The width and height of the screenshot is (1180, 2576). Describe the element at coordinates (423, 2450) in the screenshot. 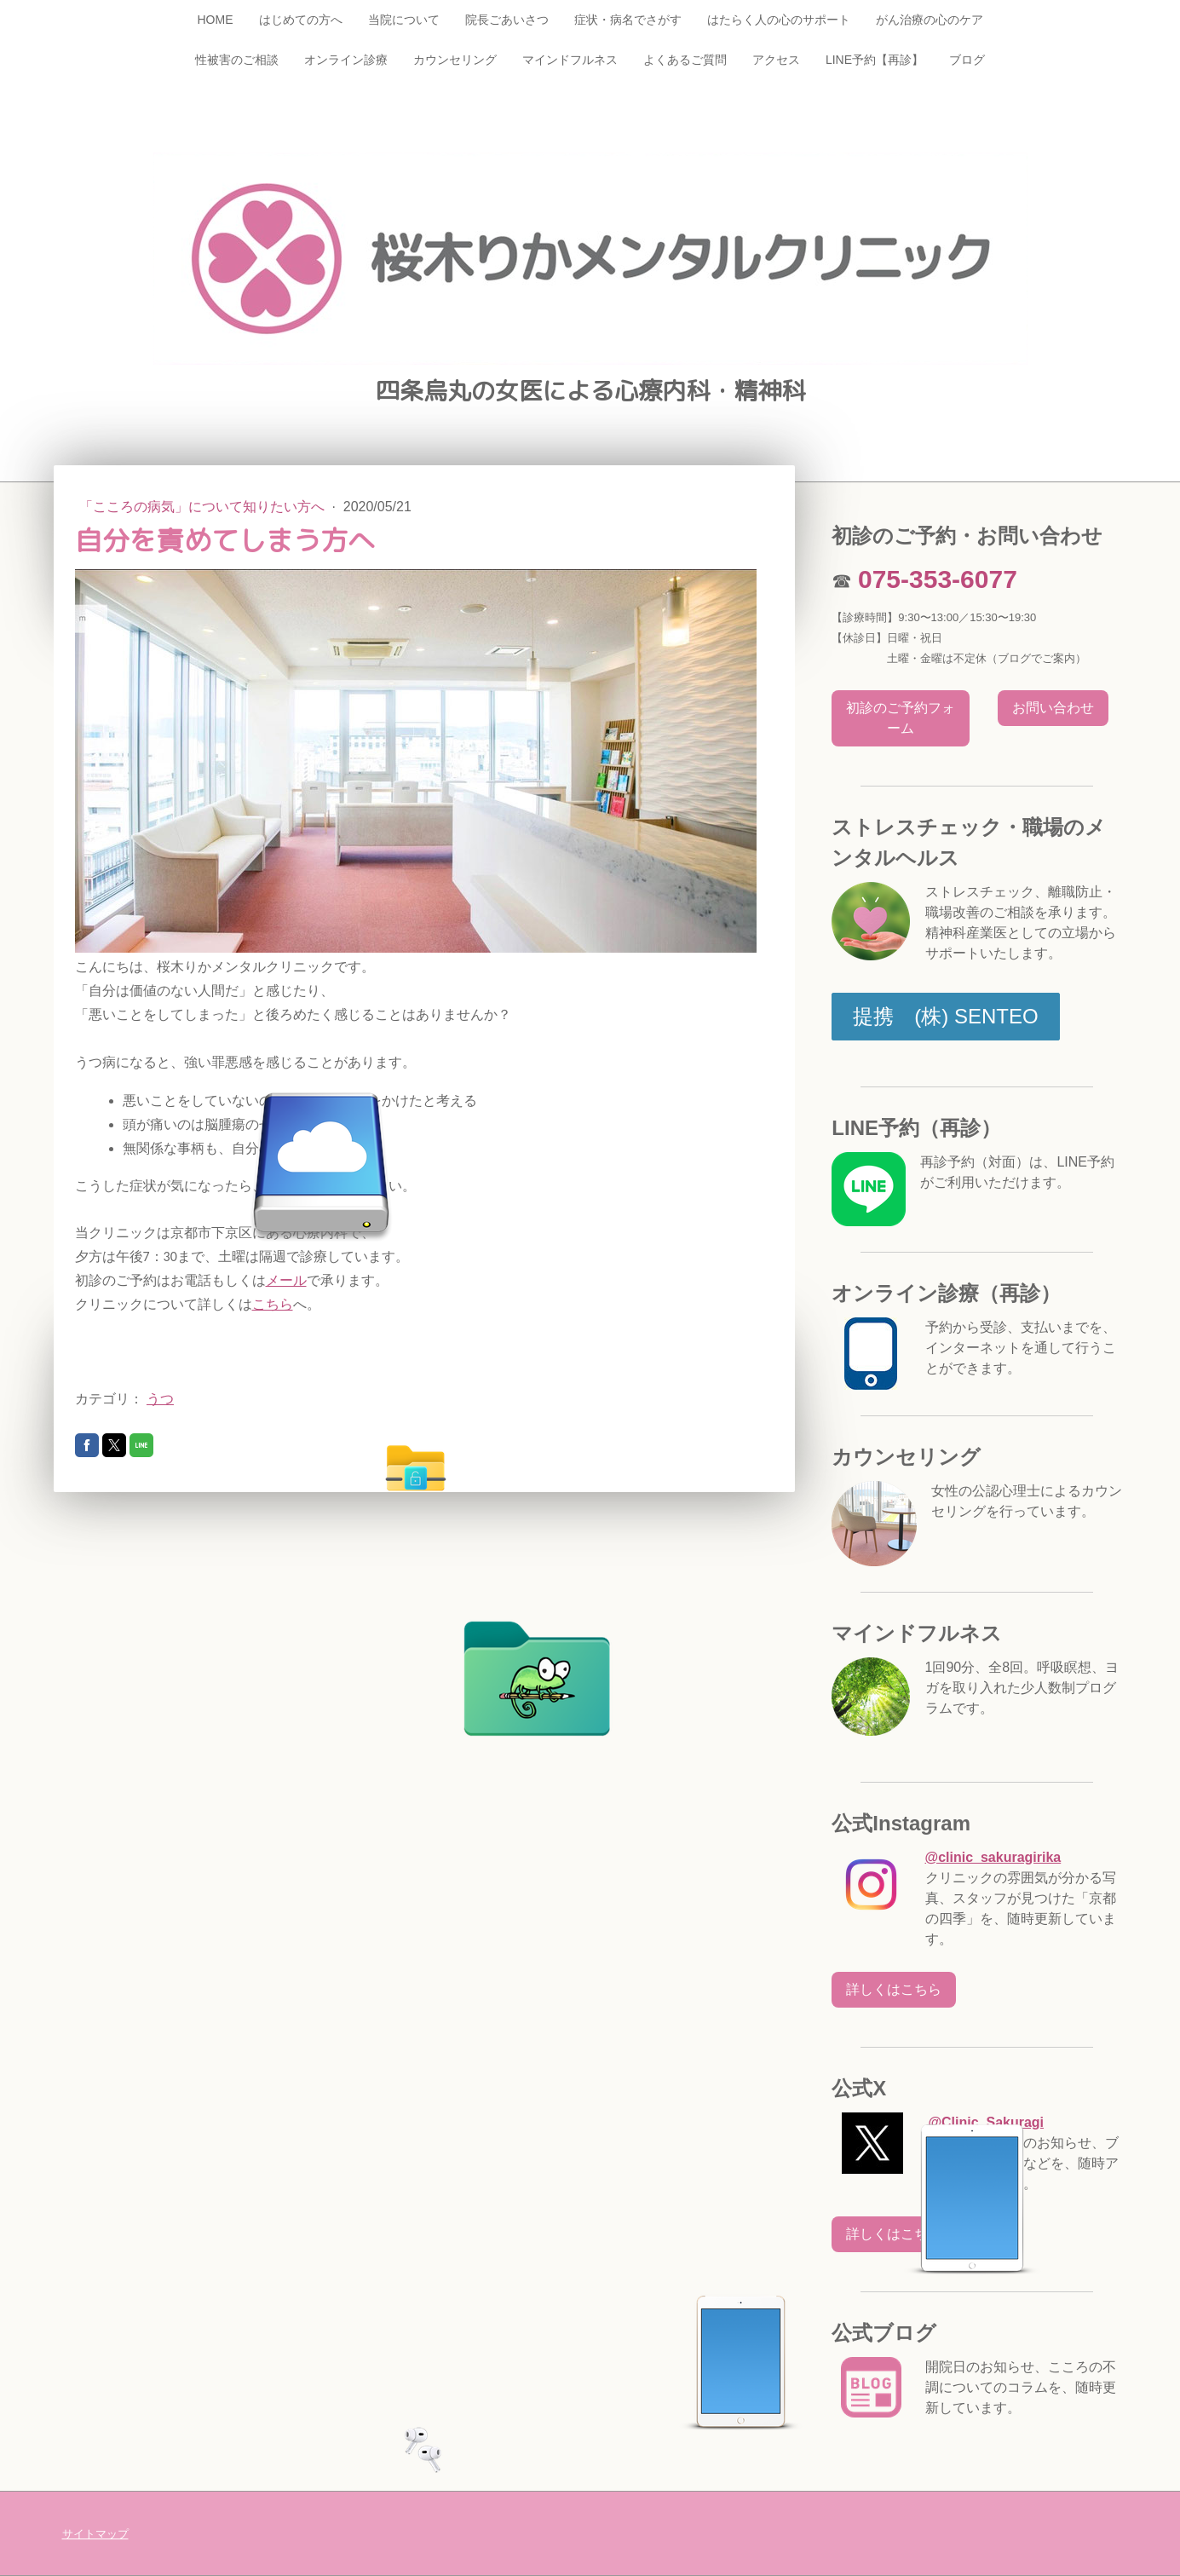

I see `connect bluetooth earbuds` at that location.